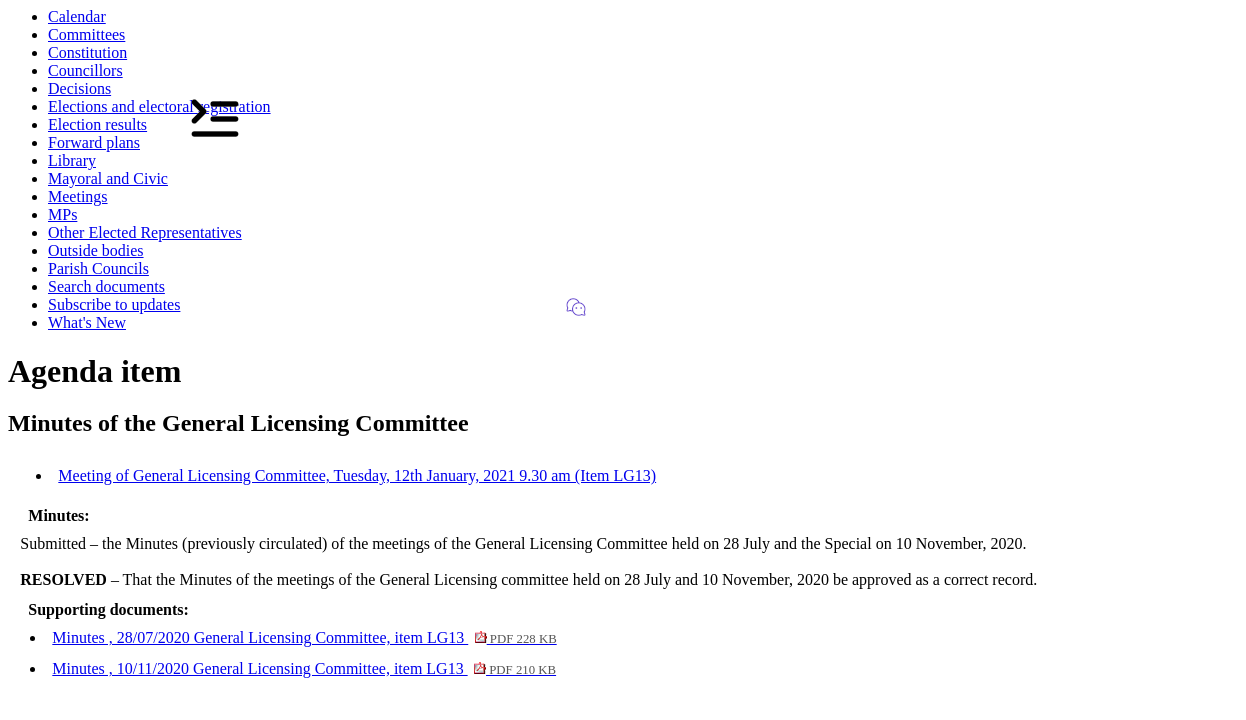 This screenshot has width=1246, height=720. What do you see at coordinates (215, 119) in the screenshot?
I see `increase text indentation` at bounding box center [215, 119].